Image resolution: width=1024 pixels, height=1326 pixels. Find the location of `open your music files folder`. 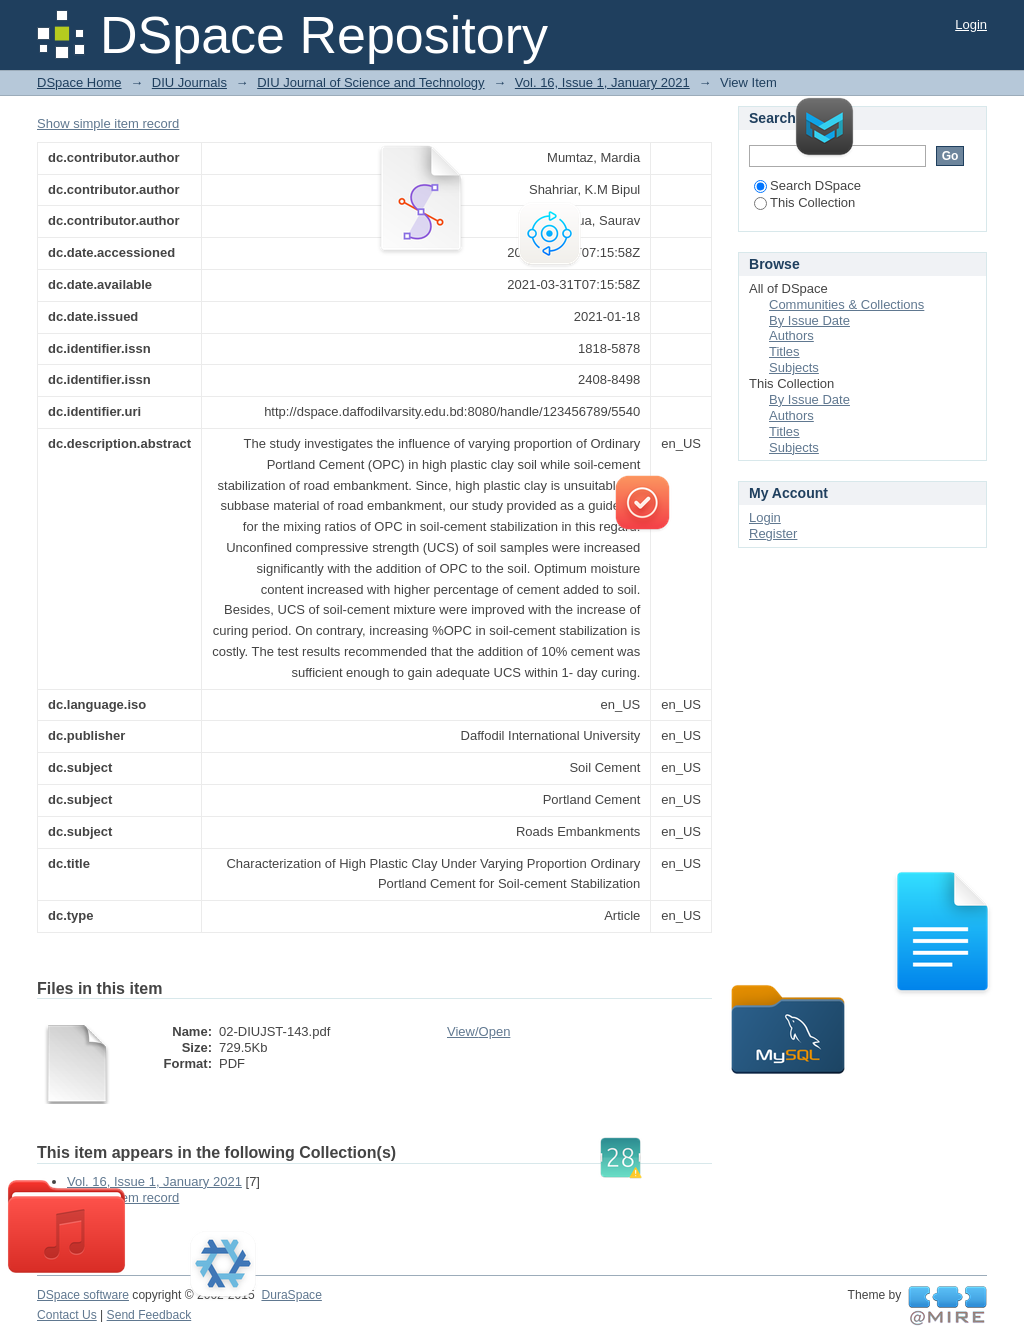

open your music files folder is located at coordinates (66, 1226).